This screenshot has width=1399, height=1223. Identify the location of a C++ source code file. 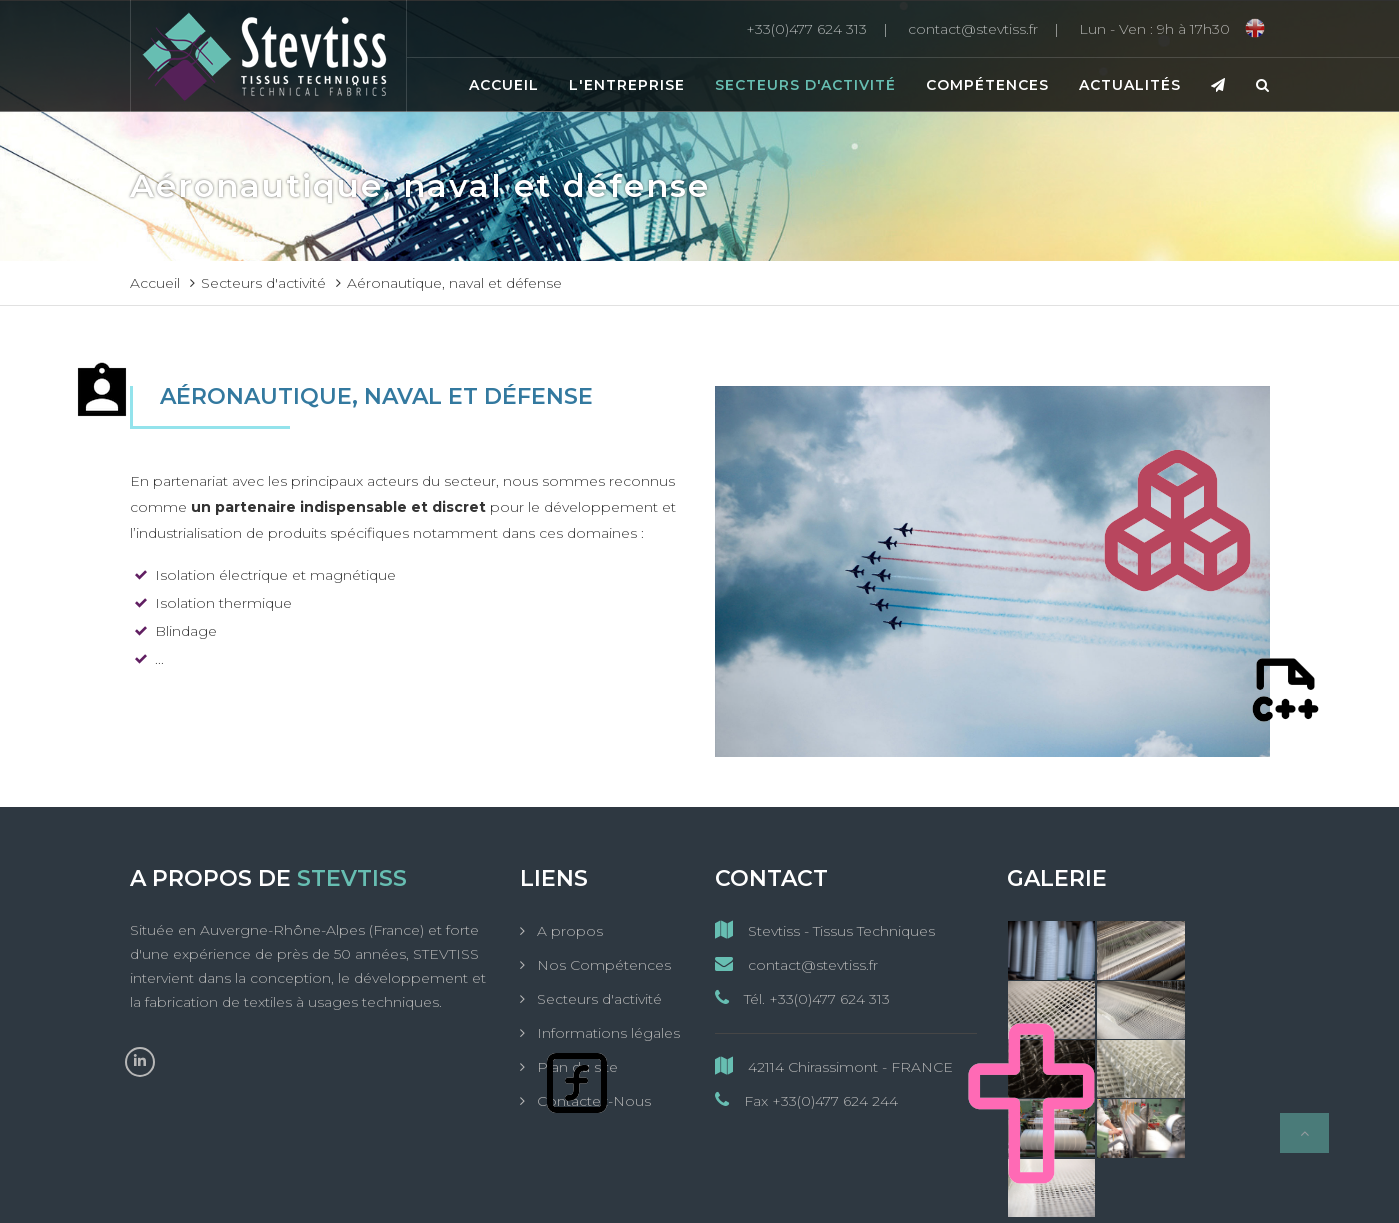
(1285, 692).